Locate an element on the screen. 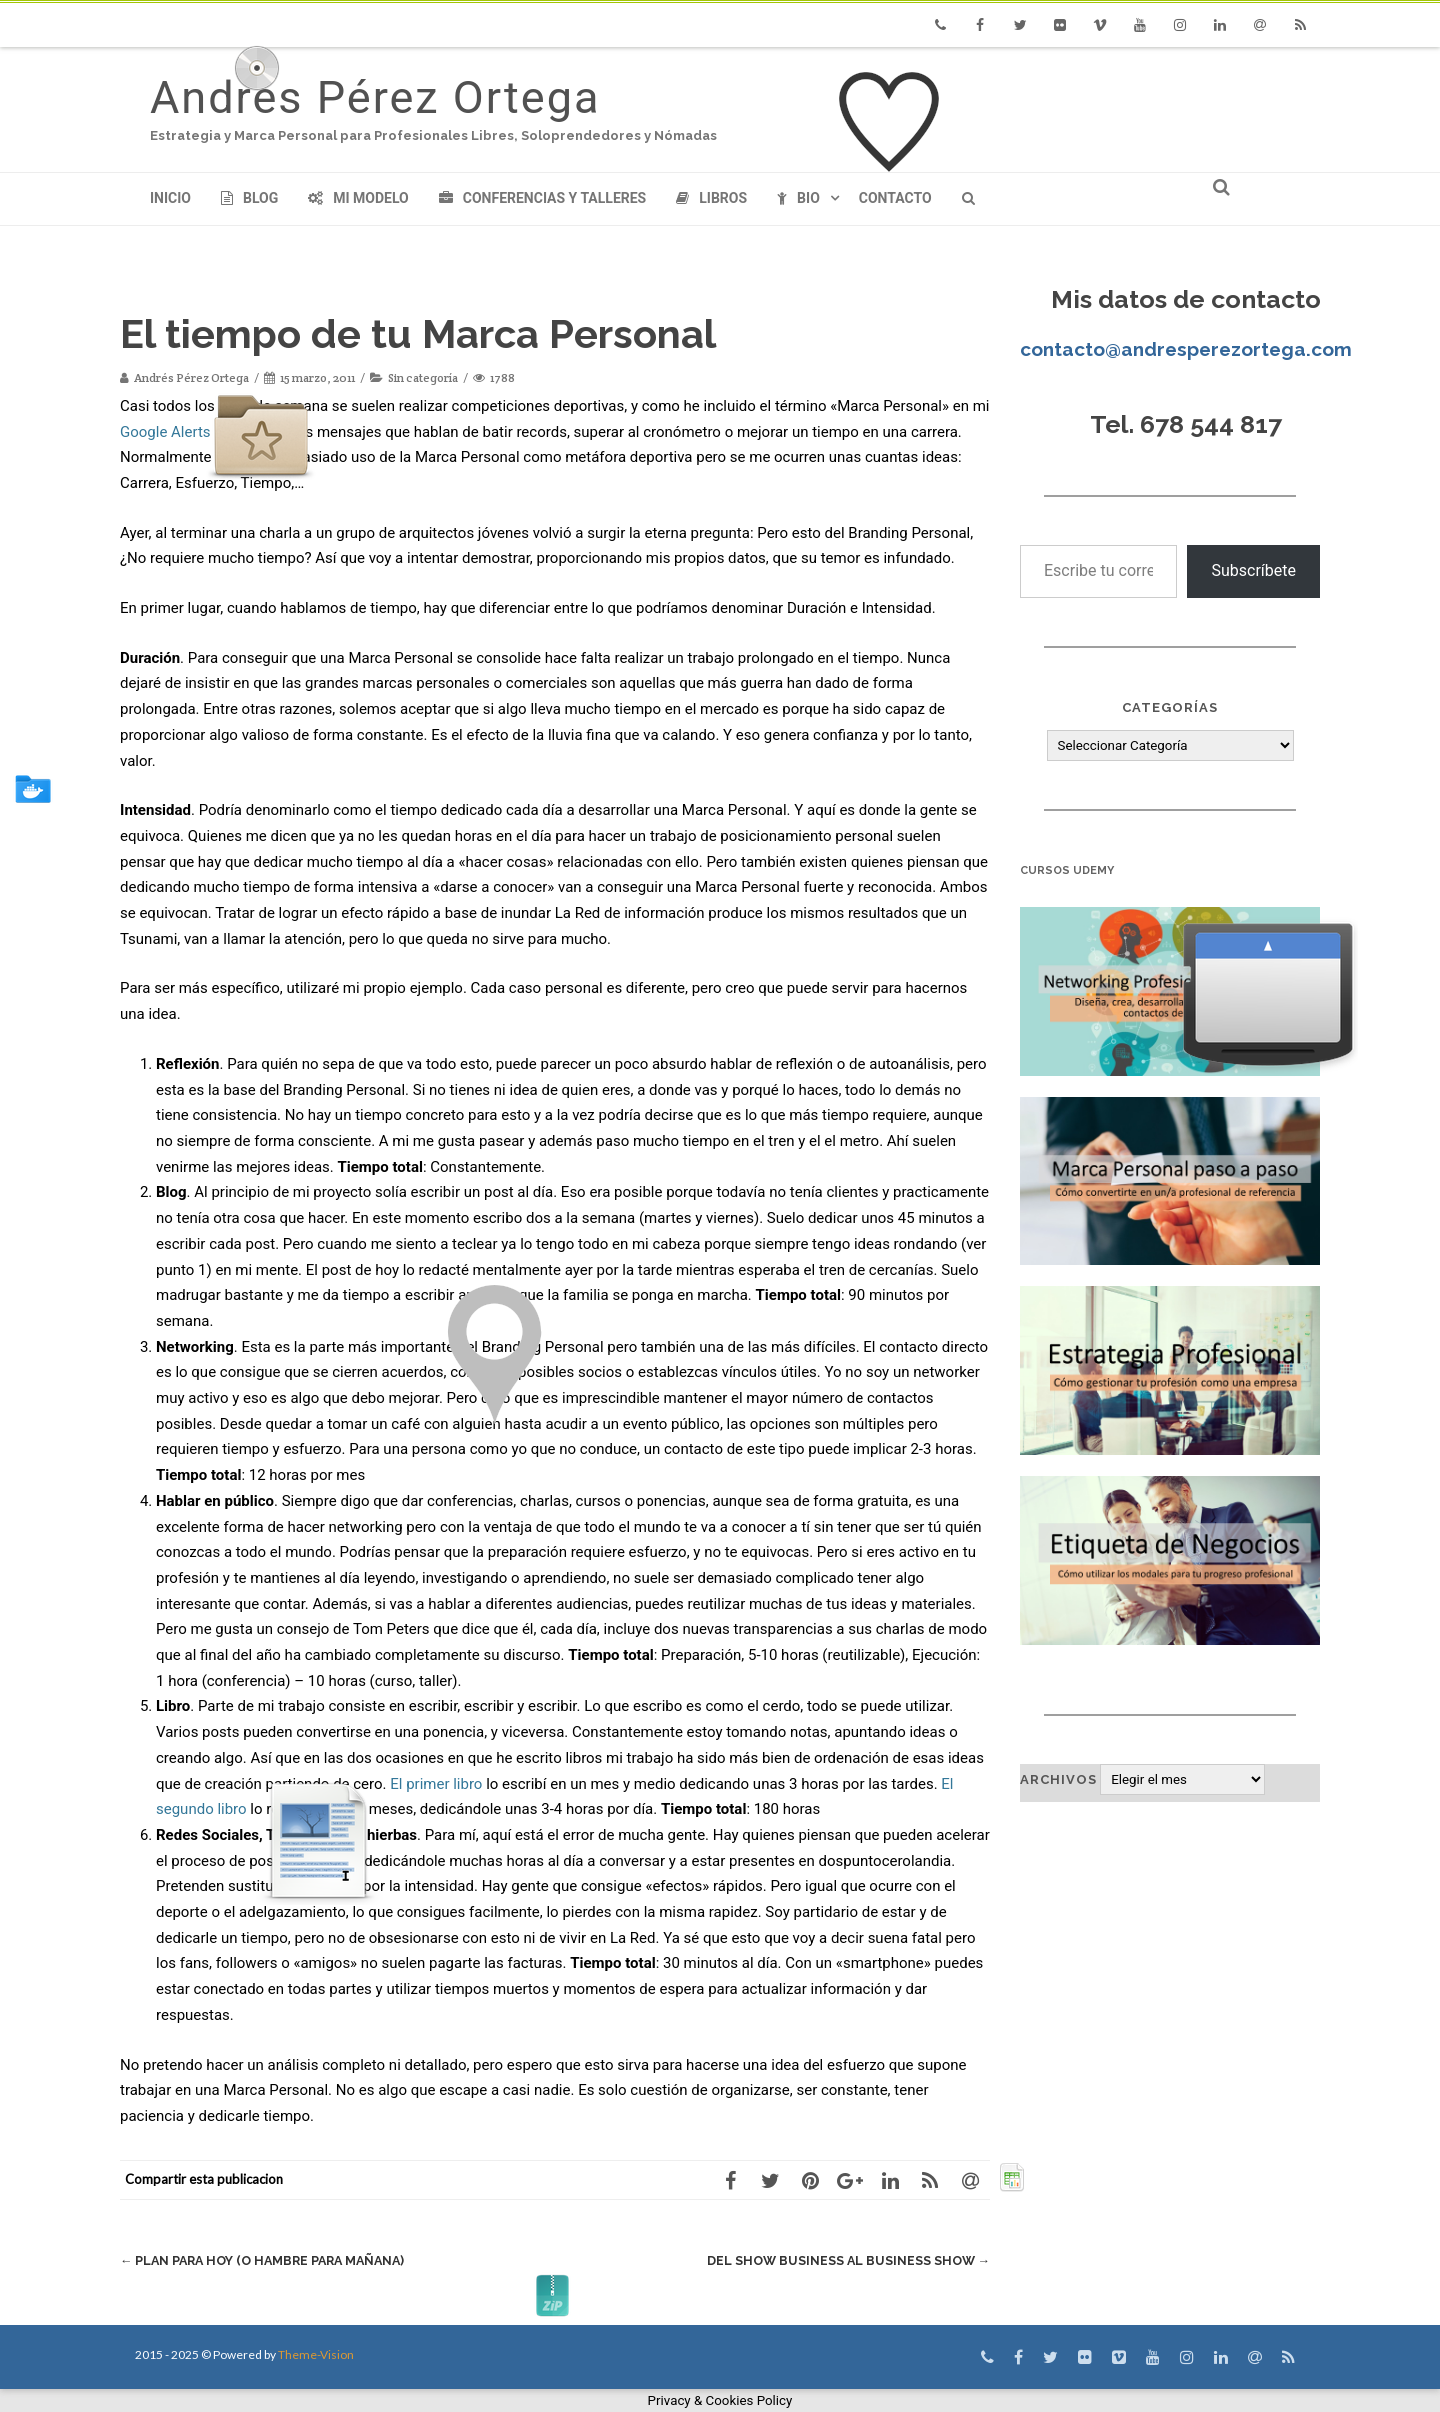  mark or save a location on the map is located at coordinates (494, 1359).